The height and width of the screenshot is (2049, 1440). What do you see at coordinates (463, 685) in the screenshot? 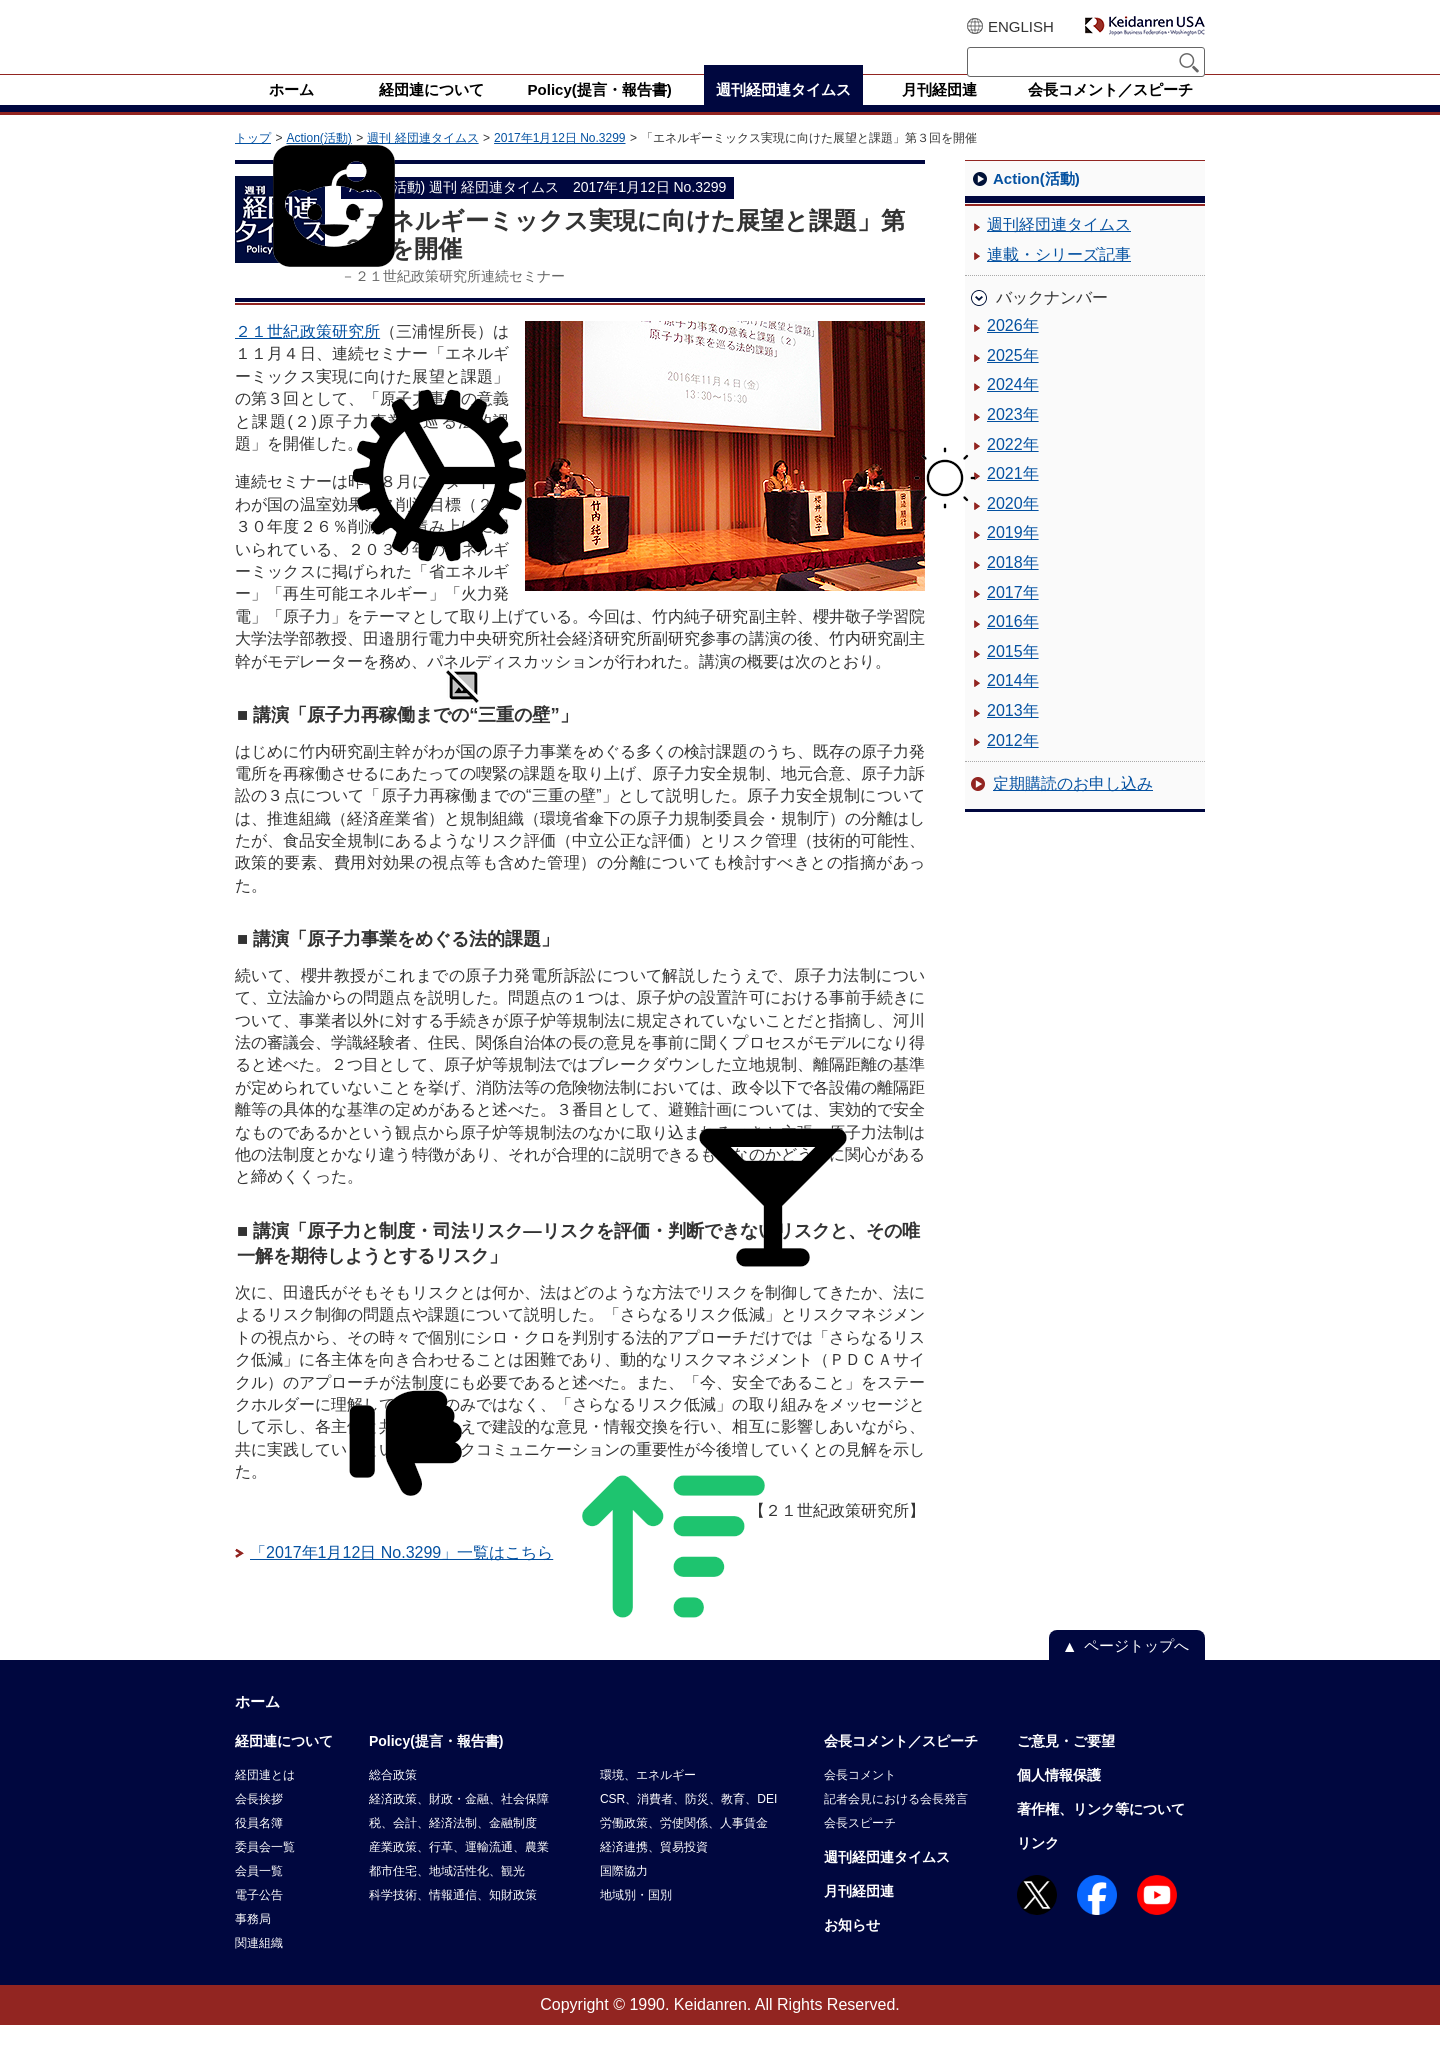
I see `image failed to load` at bounding box center [463, 685].